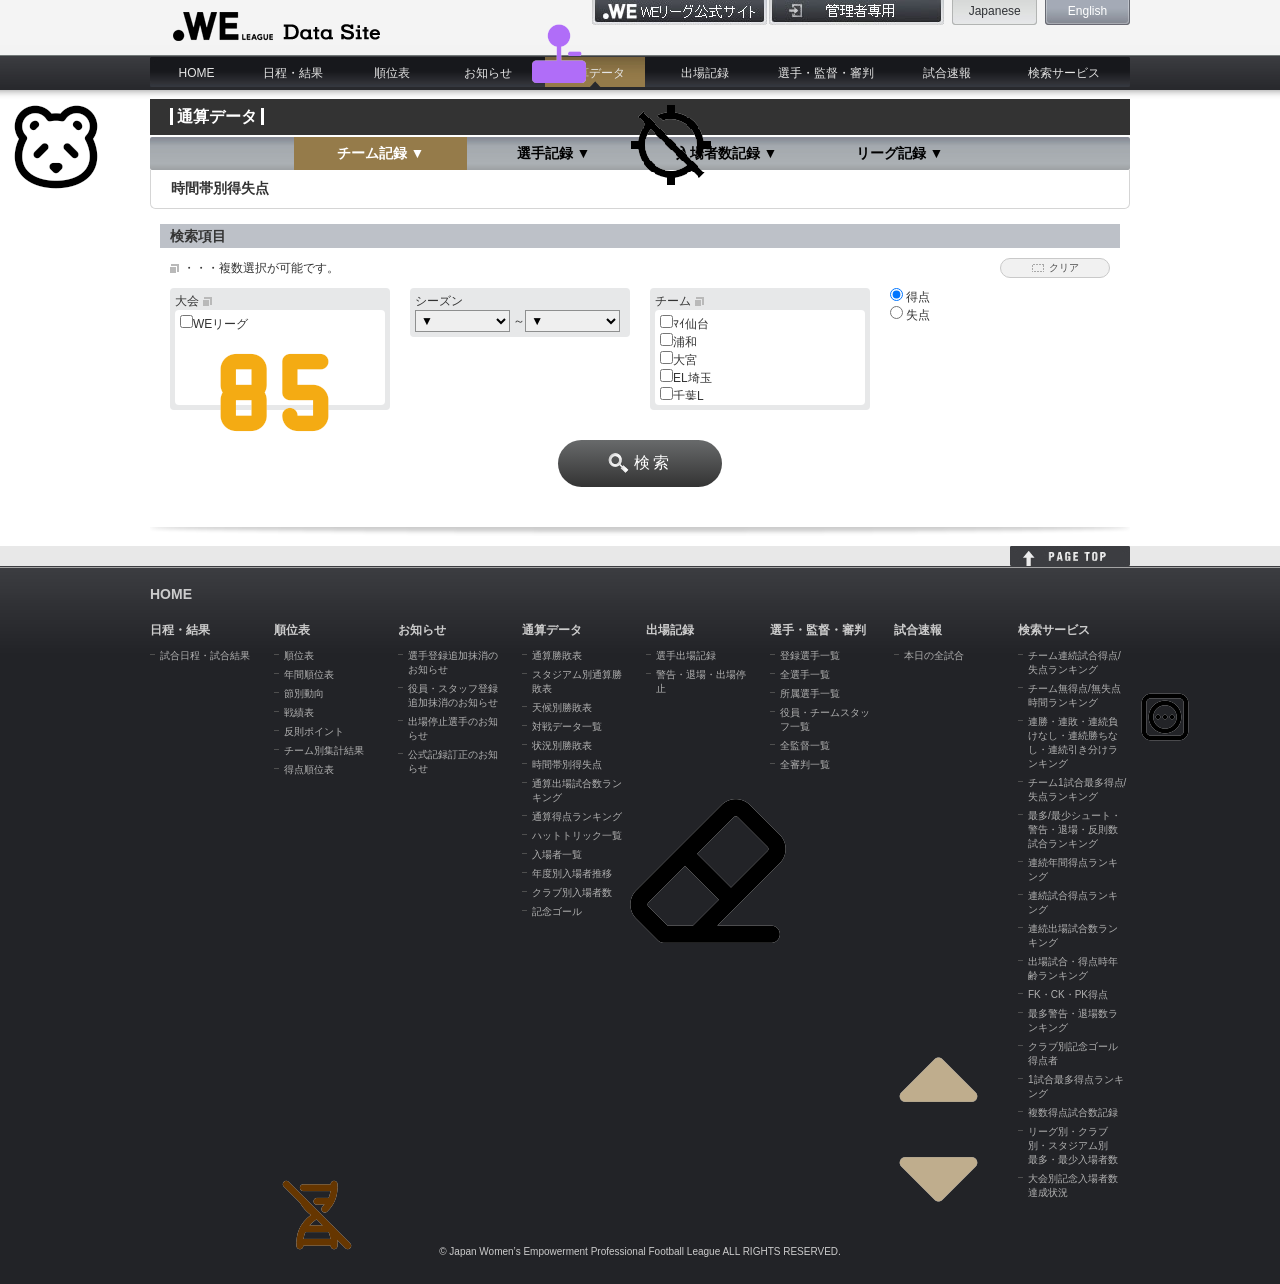  I want to click on access game controls or gaming settings, so click(559, 56).